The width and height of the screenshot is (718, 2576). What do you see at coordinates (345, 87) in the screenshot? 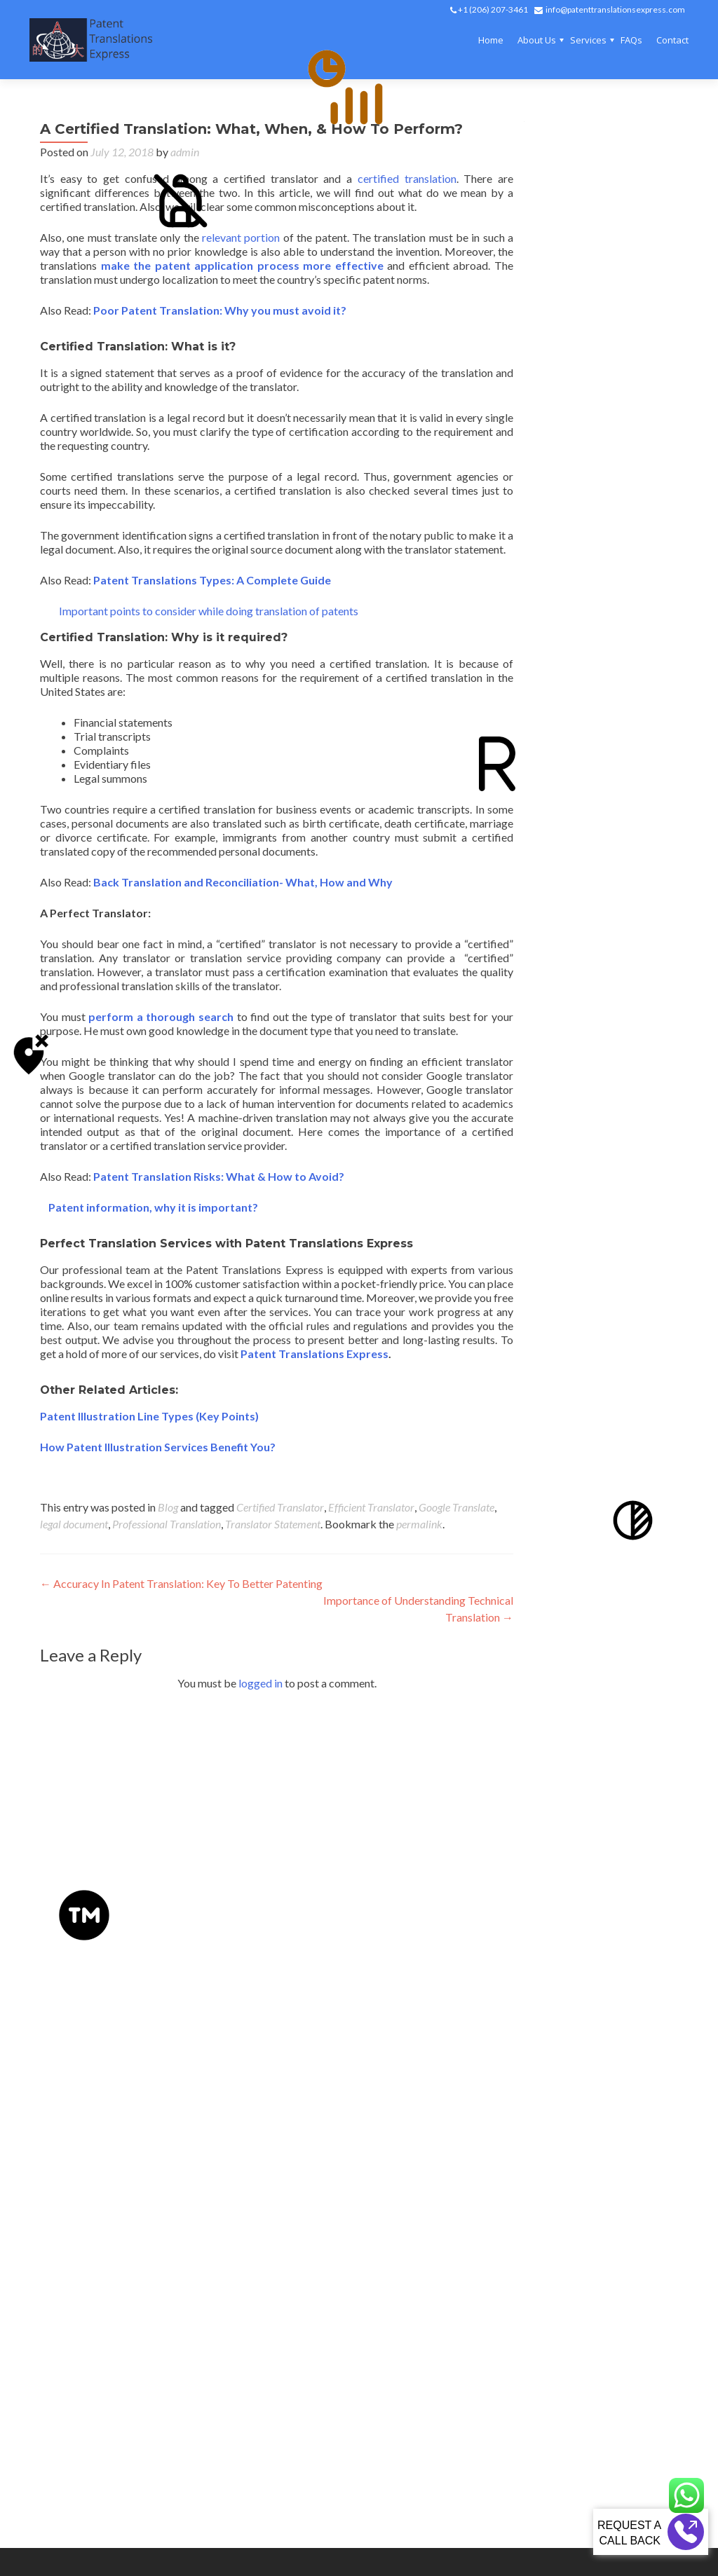
I see `view data visualization or infographic` at bounding box center [345, 87].